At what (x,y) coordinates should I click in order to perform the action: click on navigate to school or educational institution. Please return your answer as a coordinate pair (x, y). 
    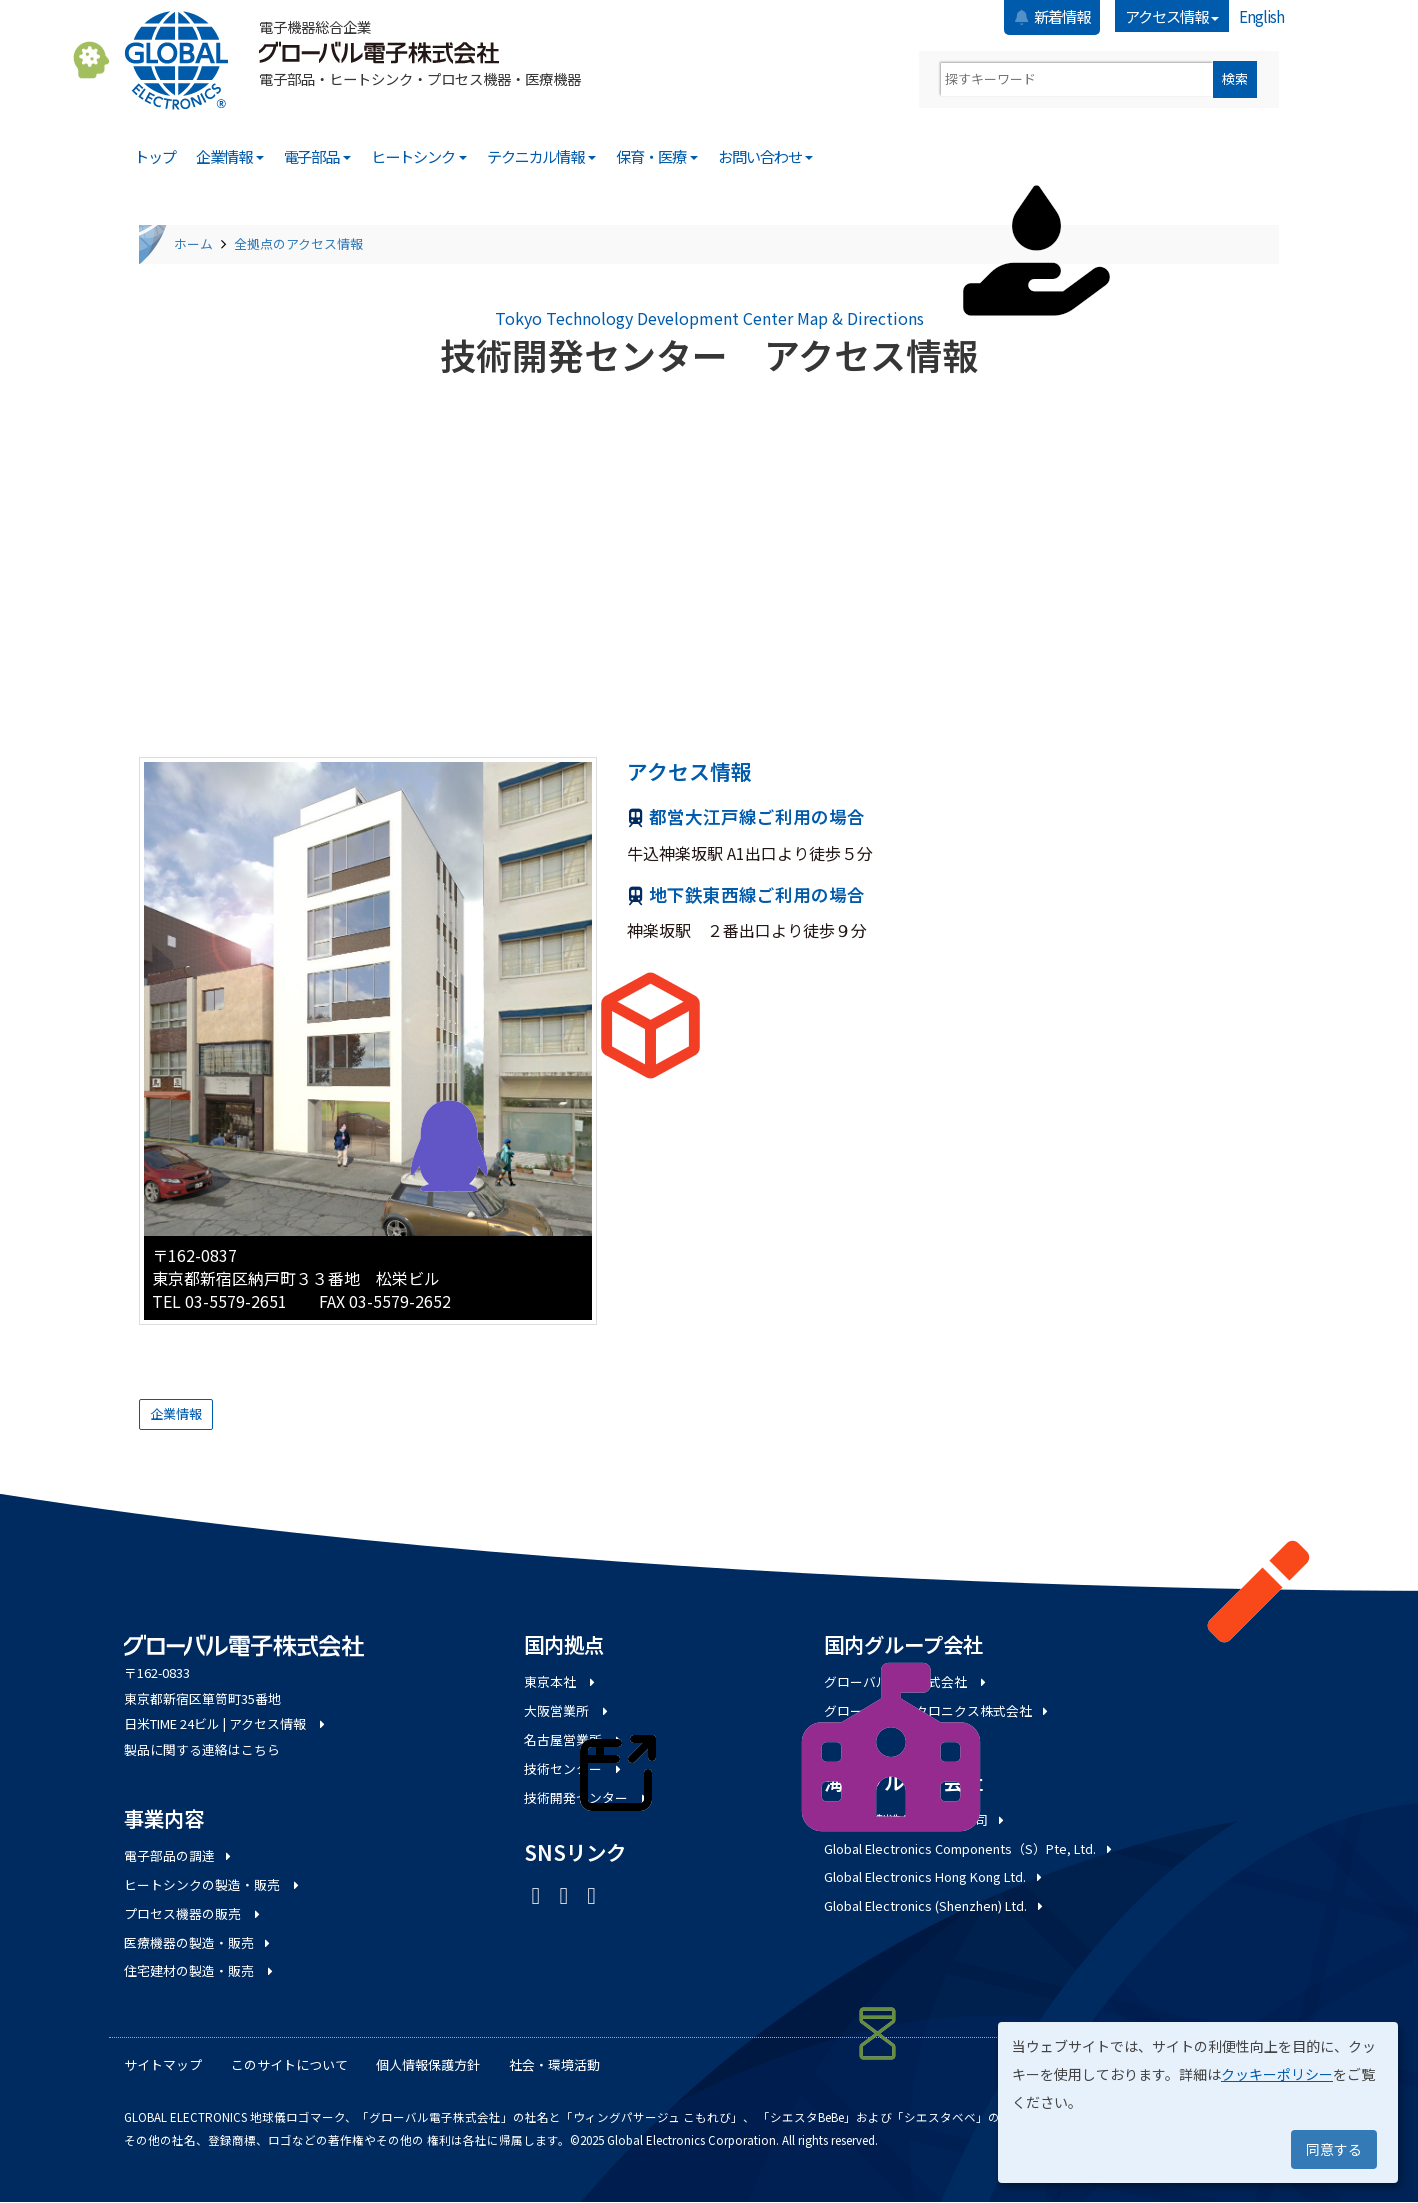
    Looking at the image, I should click on (891, 1752).